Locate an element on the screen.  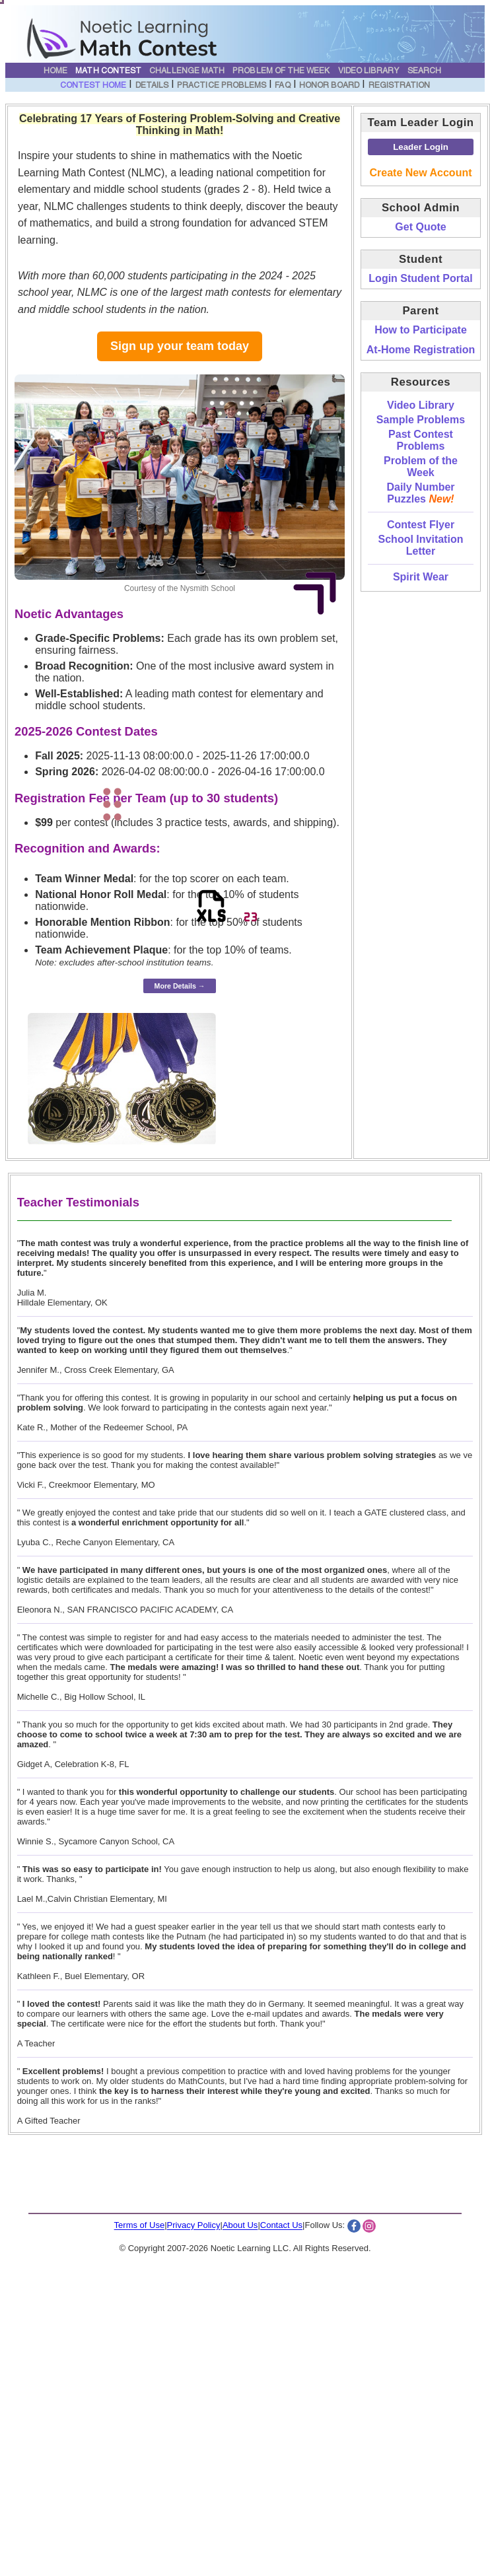
displays the number 23 as a badge or label is located at coordinates (250, 917).